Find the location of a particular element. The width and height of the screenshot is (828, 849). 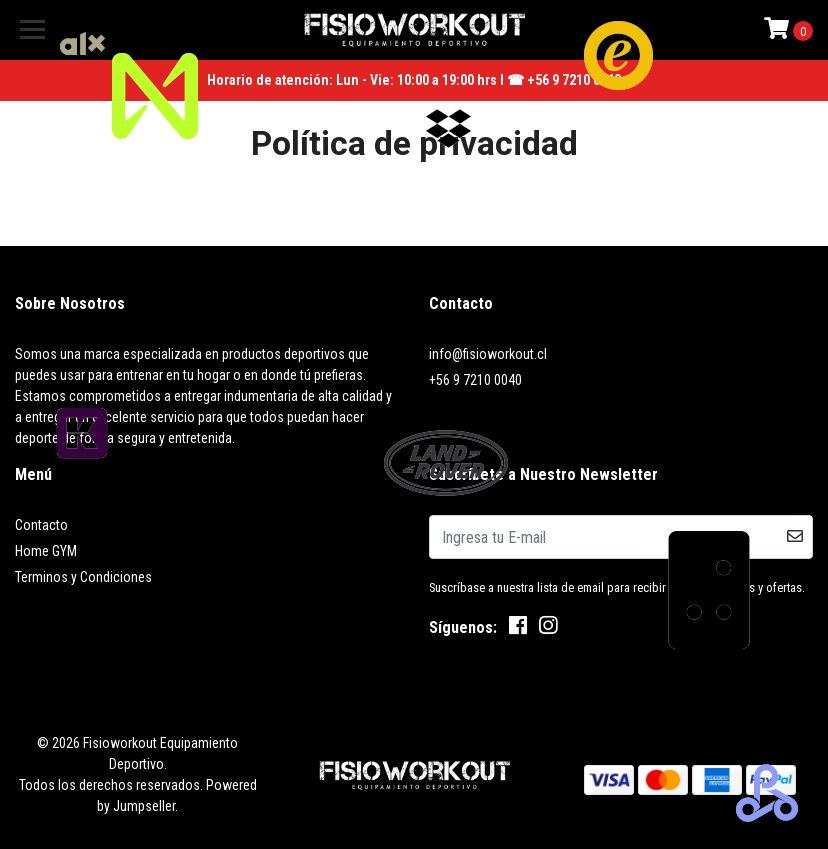

alx brand logo is located at coordinates (82, 43).